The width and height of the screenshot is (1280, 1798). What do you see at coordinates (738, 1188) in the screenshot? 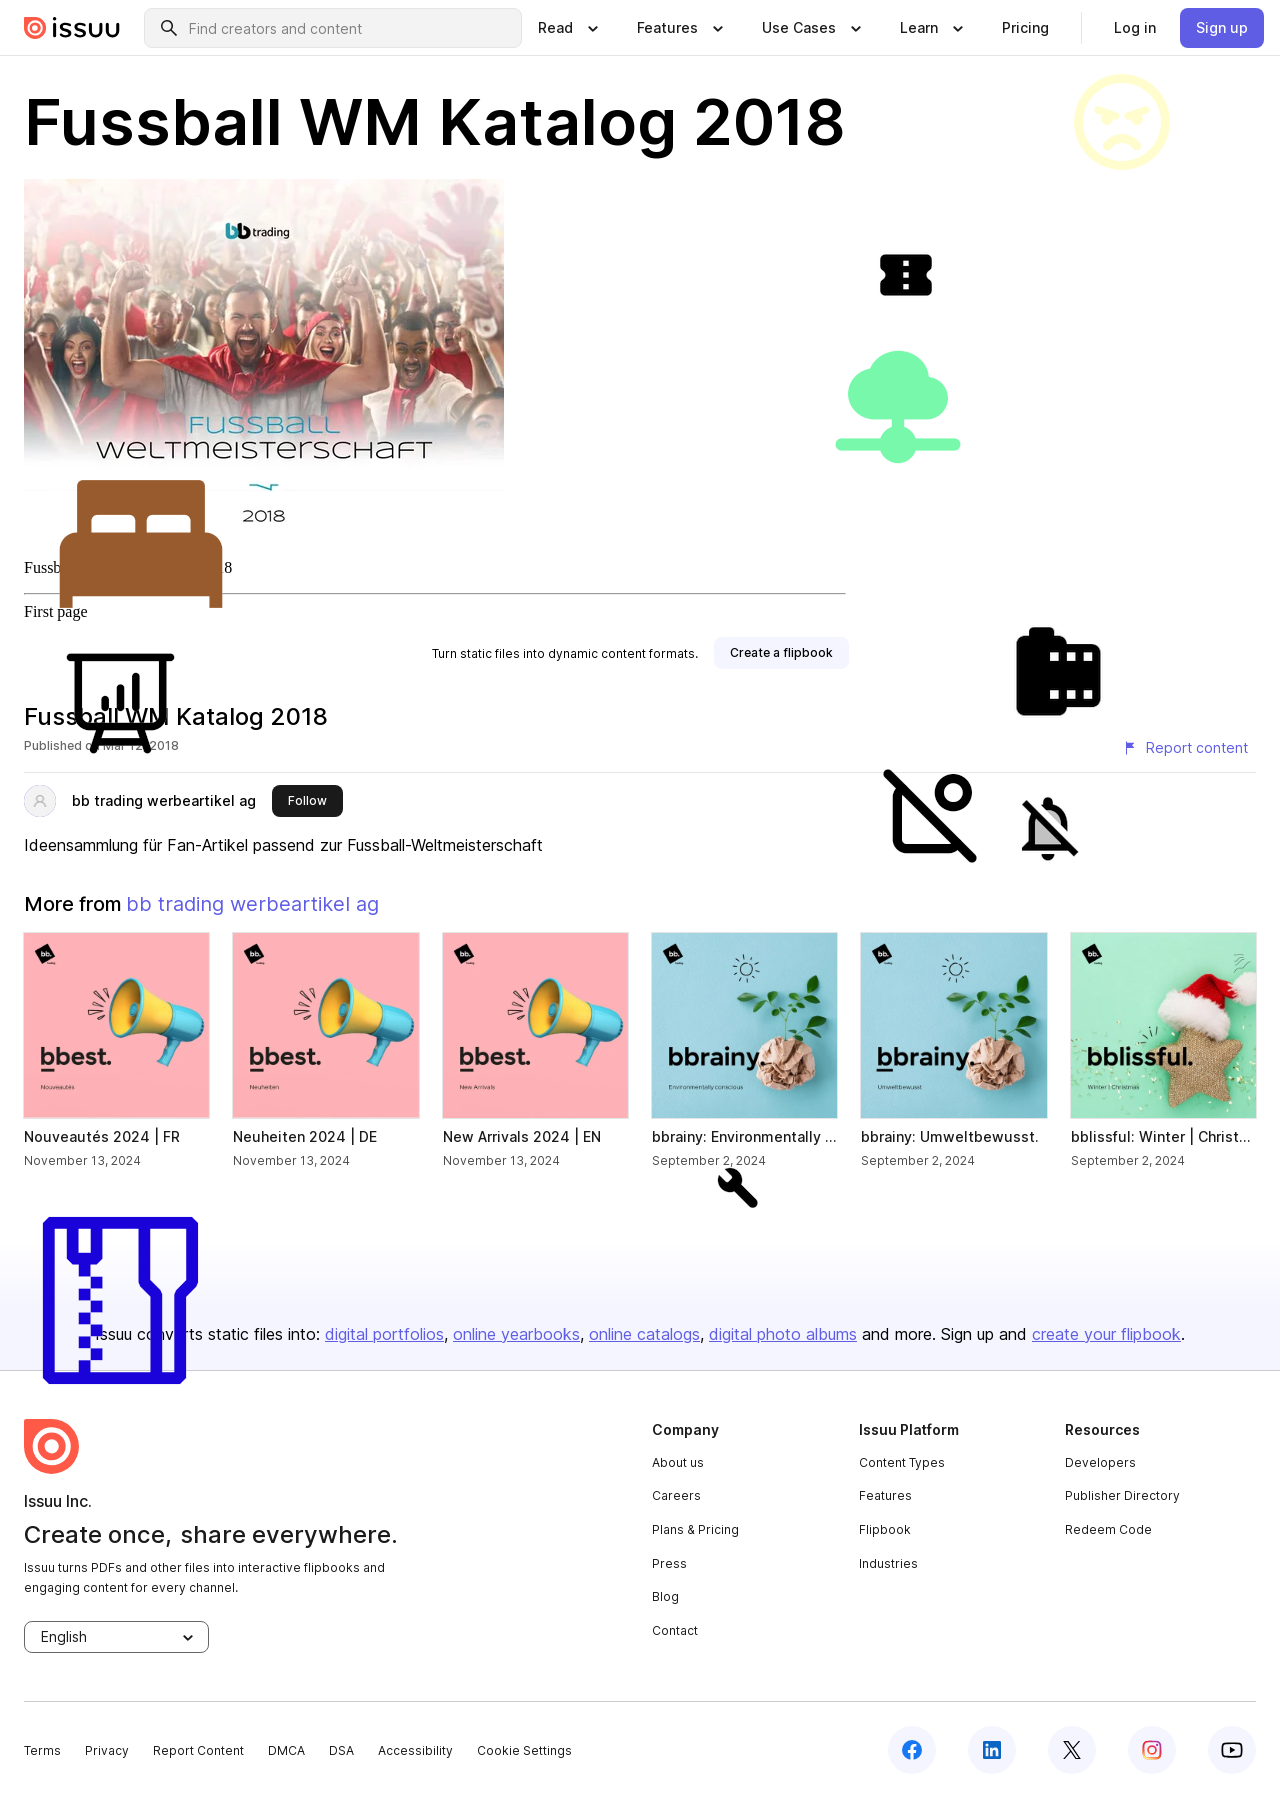
I see `access settings or configuration options` at bounding box center [738, 1188].